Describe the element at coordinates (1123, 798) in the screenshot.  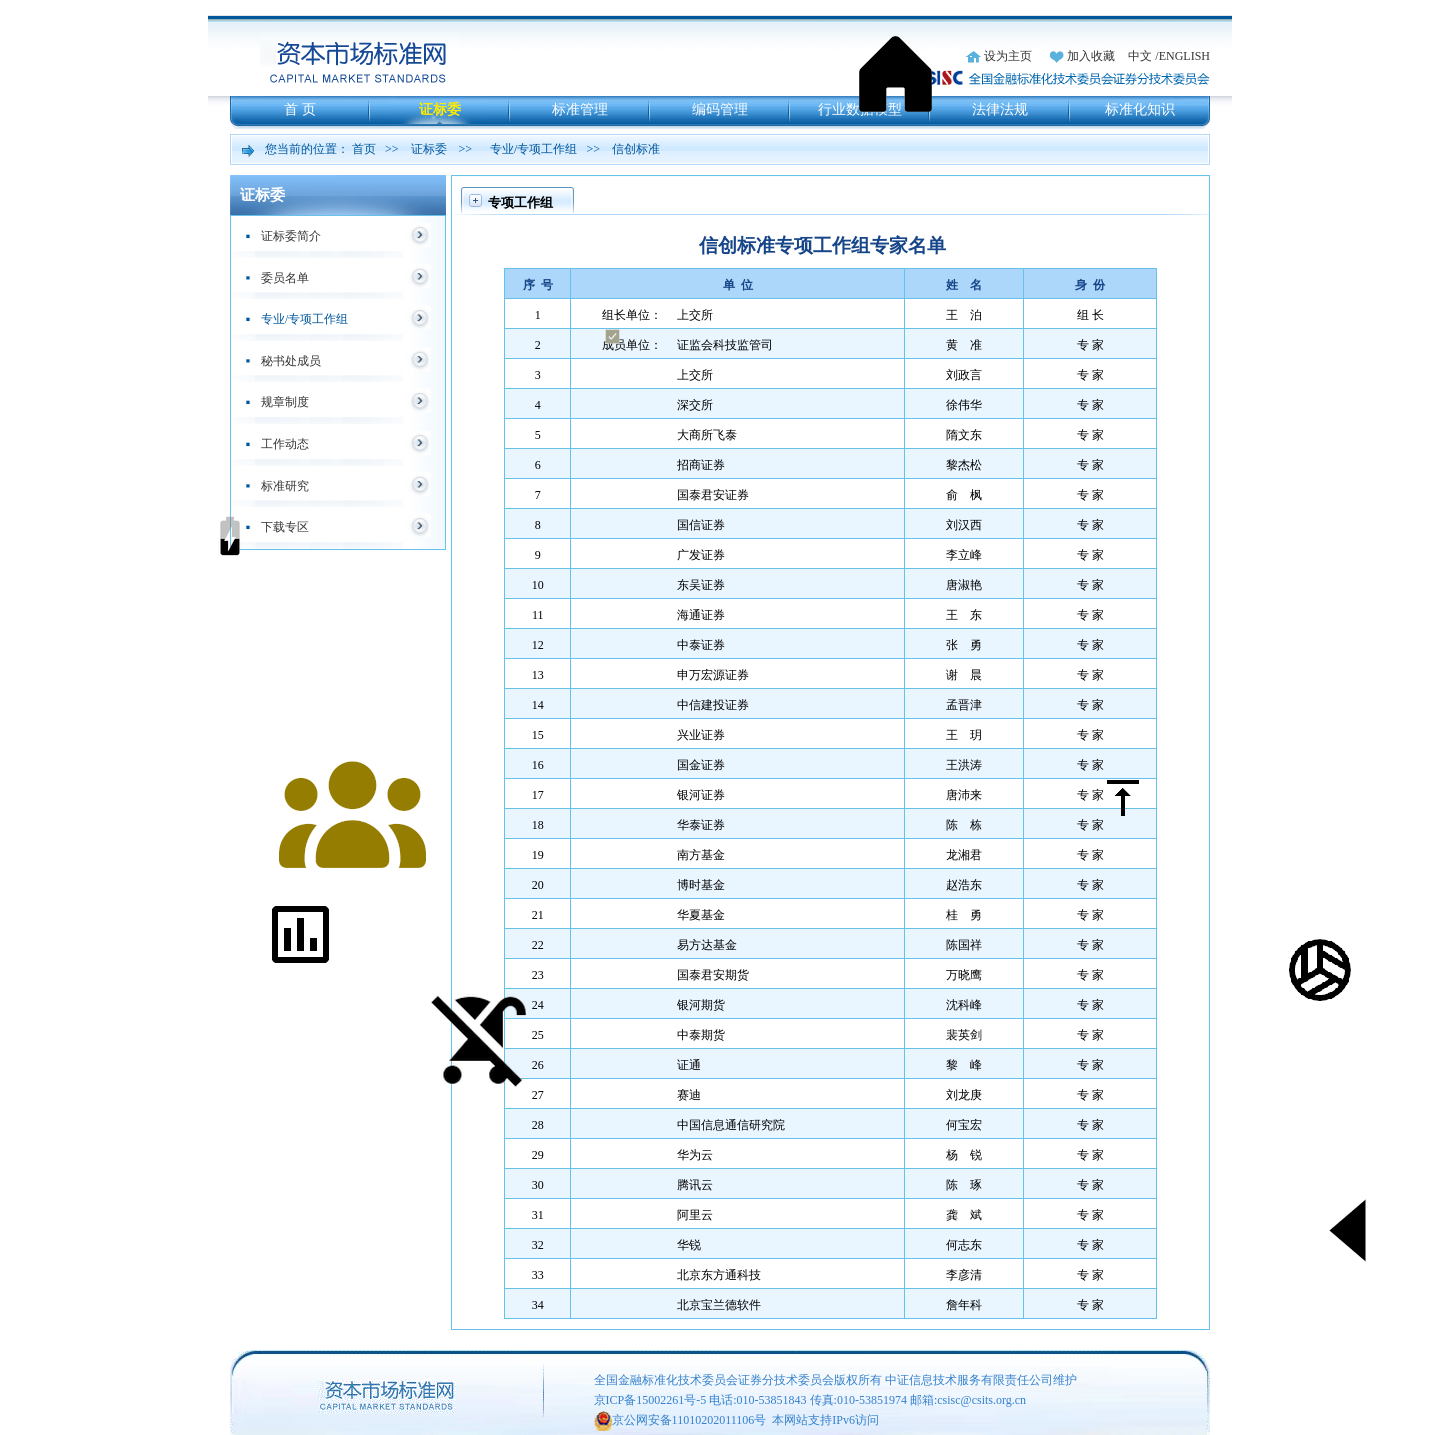
I see `align content to top` at that location.